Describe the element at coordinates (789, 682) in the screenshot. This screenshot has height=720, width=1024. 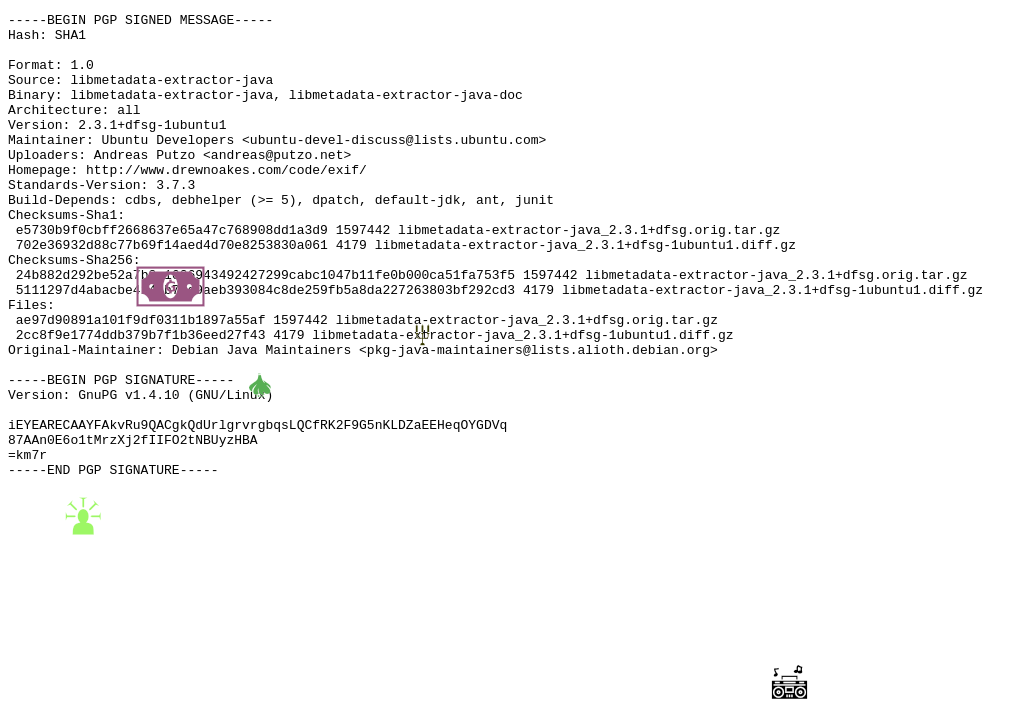
I see `open music player or audio controls` at that location.